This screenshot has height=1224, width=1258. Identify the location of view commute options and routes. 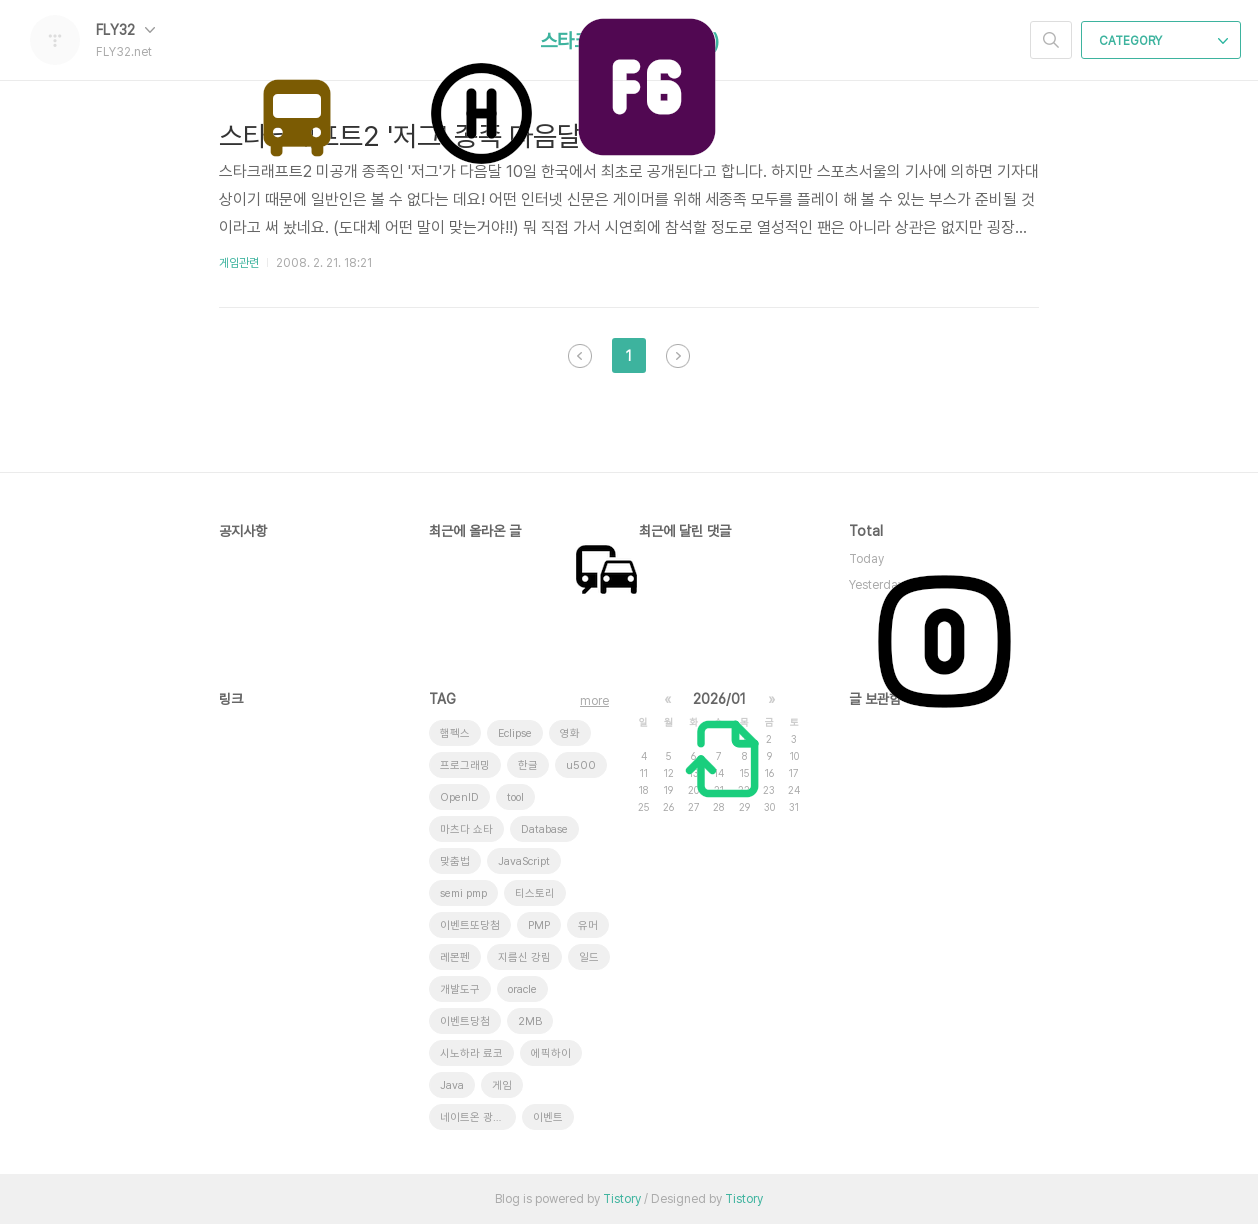
(606, 569).